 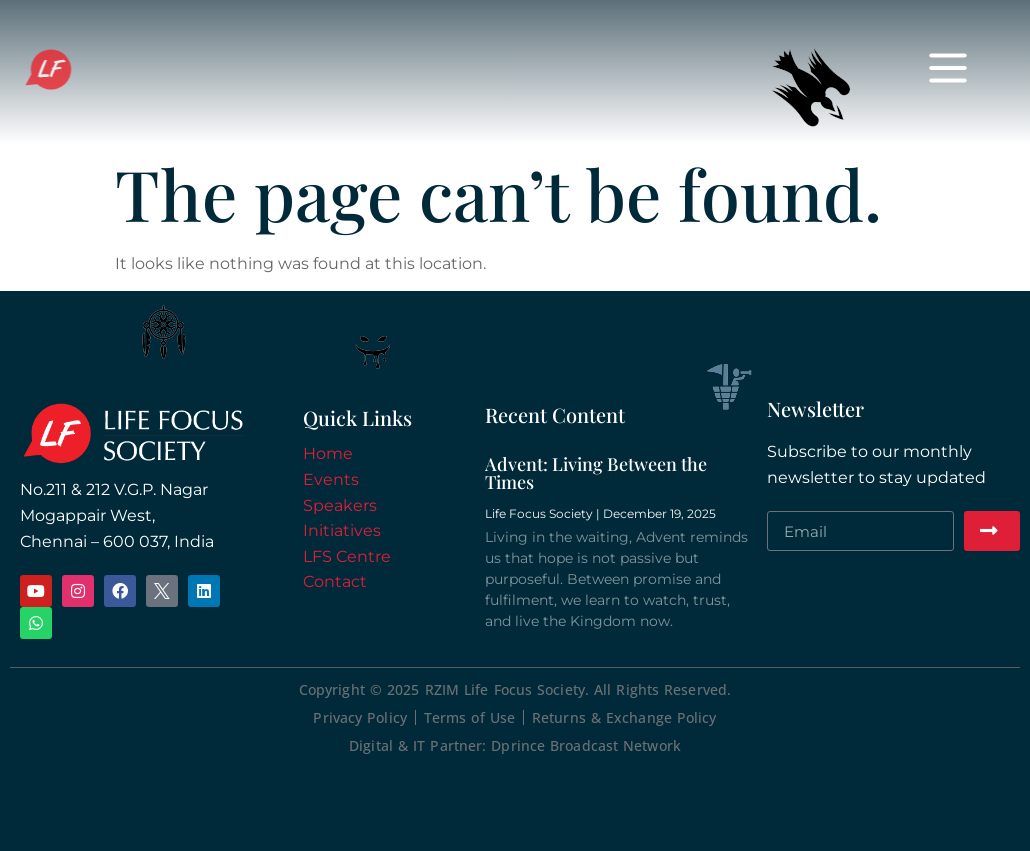 I want to click on indicates a delicious or tempting item, so click(x=373, y=352).